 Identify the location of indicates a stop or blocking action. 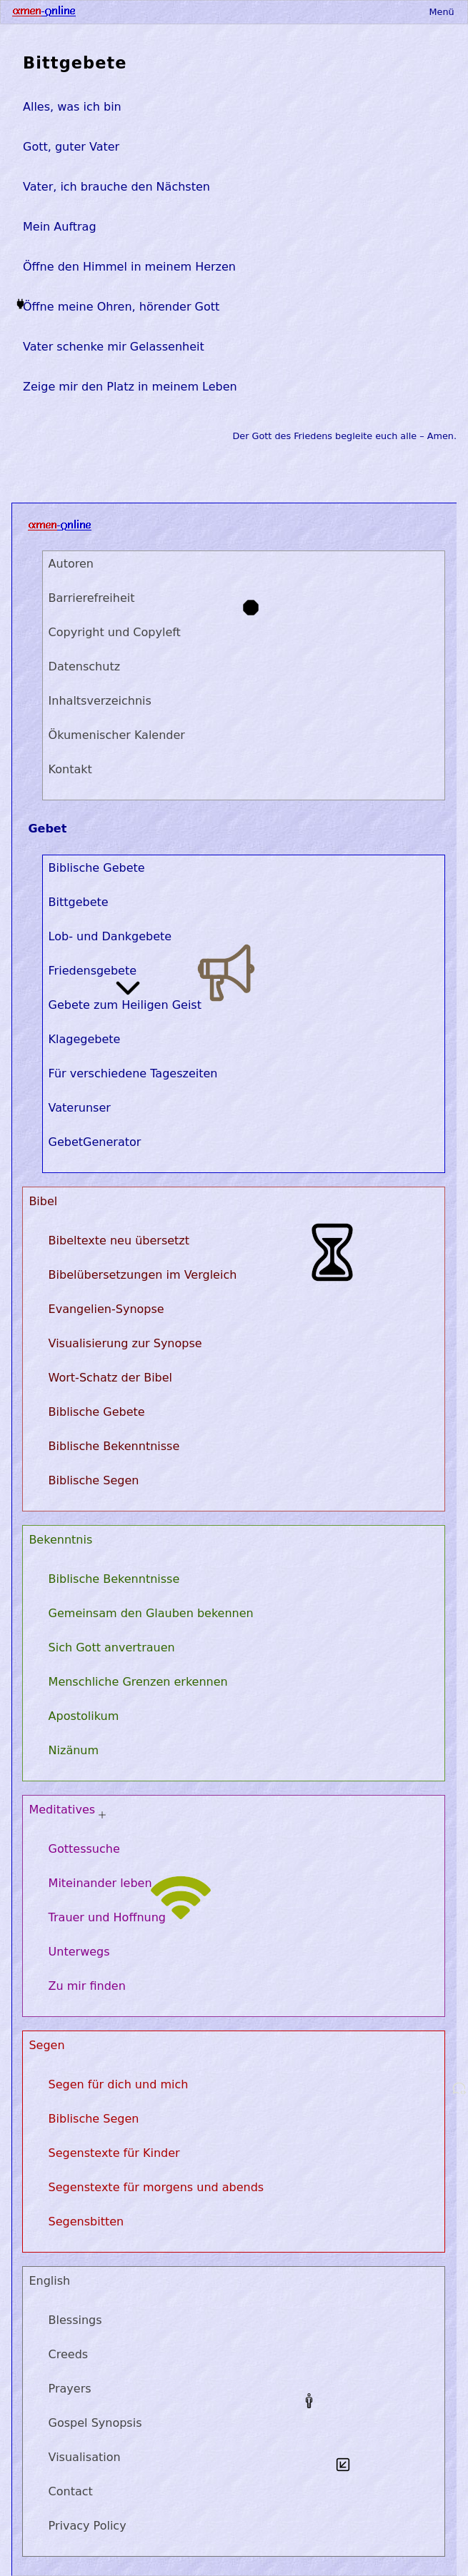
(251, 608).